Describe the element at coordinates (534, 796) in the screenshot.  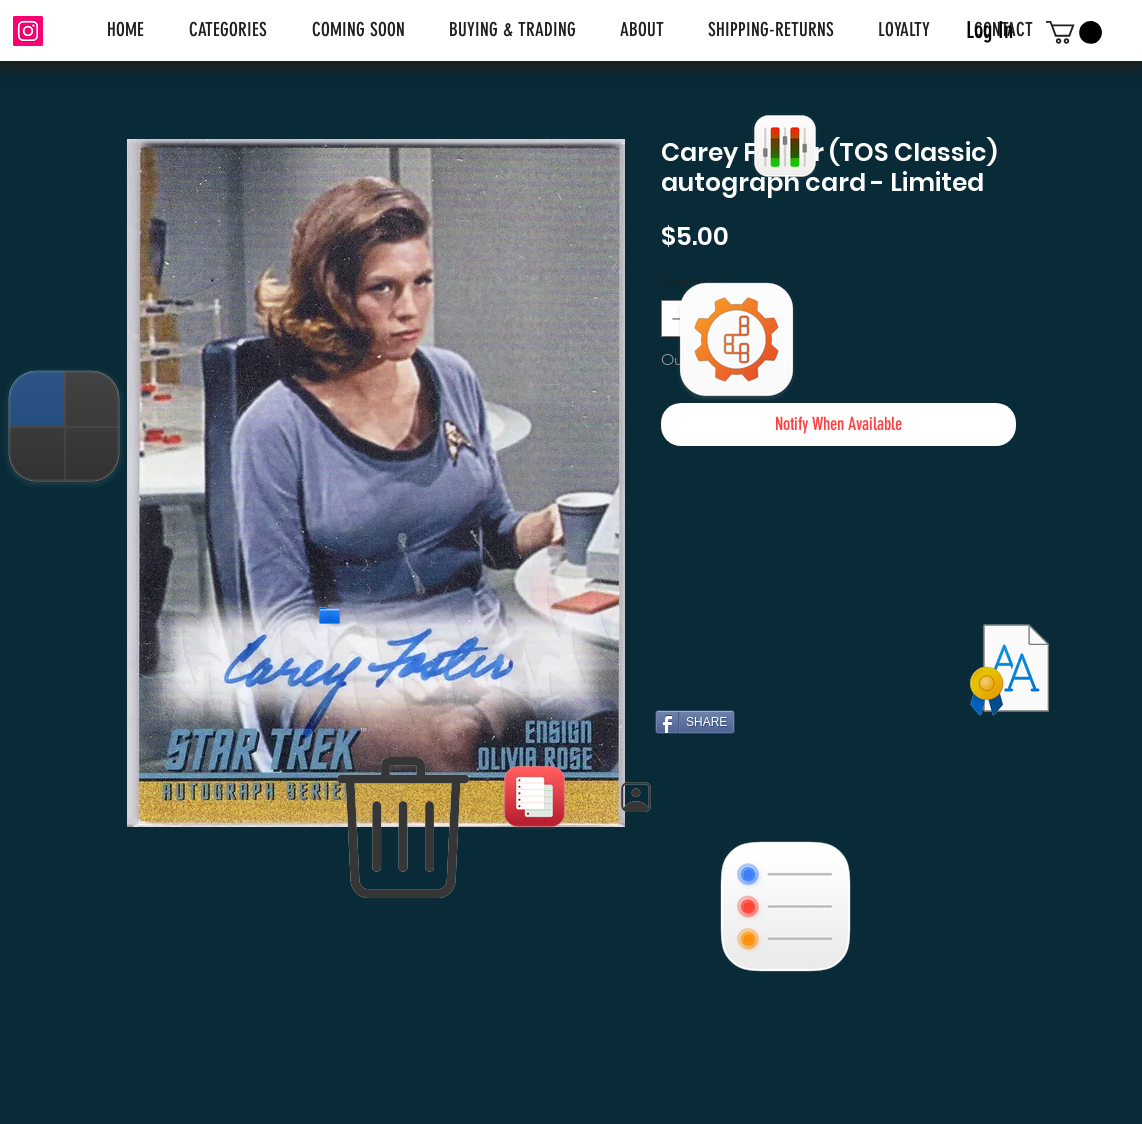
I see `open kompare file comparison tool` at that location.